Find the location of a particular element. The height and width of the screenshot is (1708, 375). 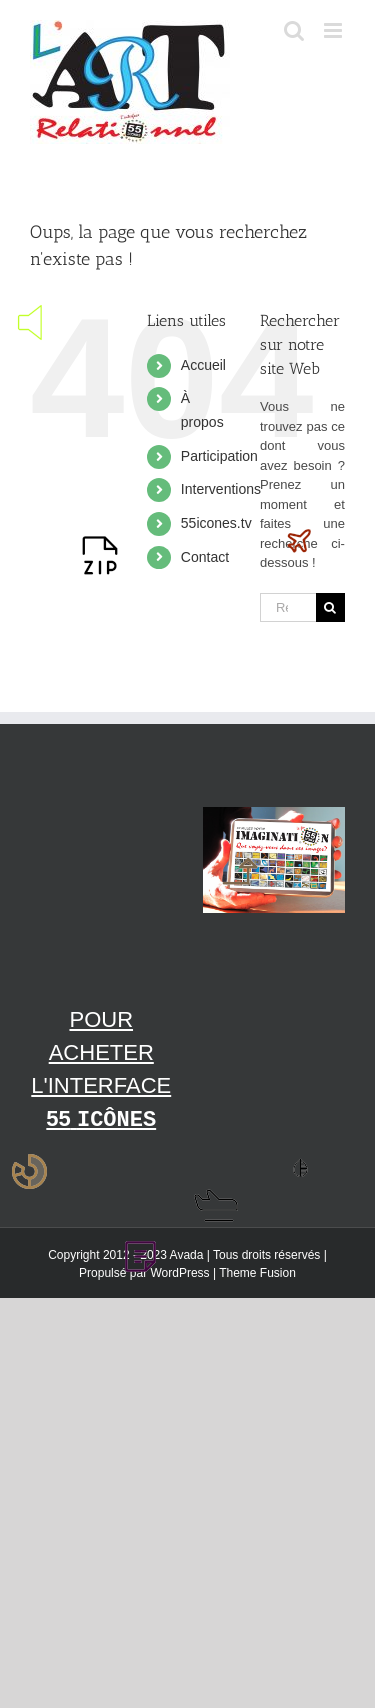

adjust opacity or transparency settings is located at coordinates (300, 1168).